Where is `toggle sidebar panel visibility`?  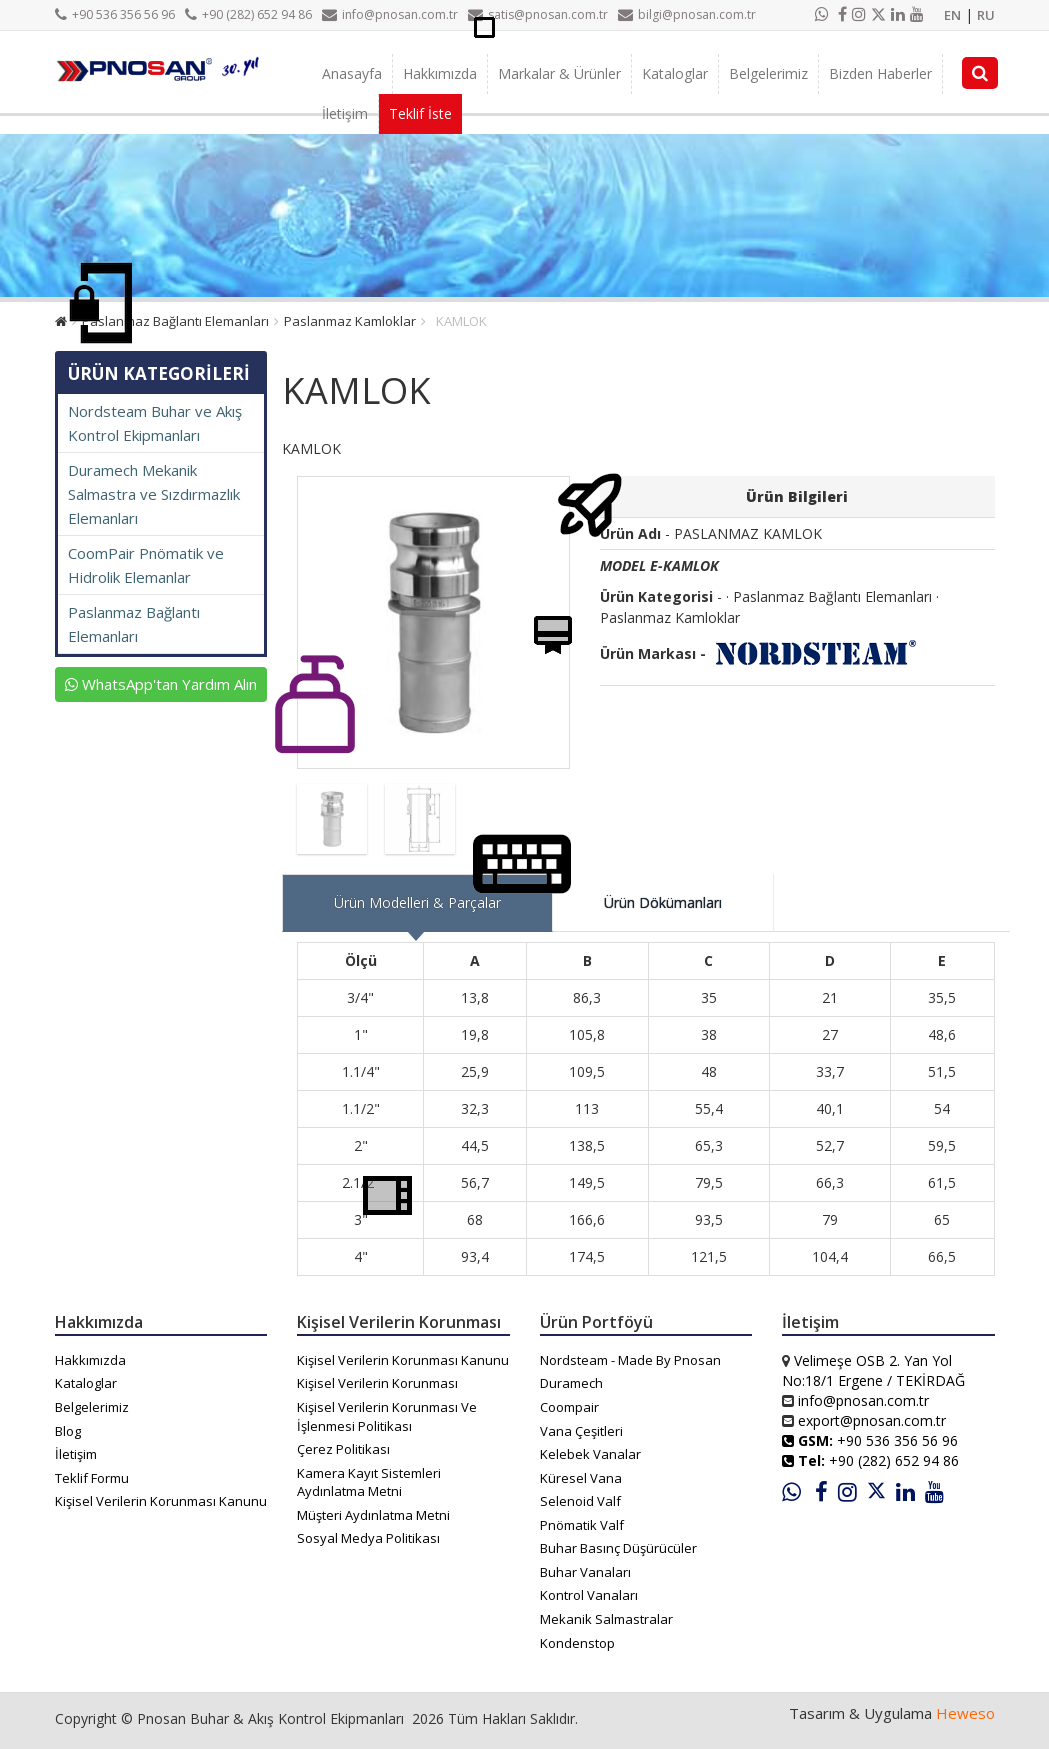 toggle sidebar panel visibility is located at coordinates (387, 1195).